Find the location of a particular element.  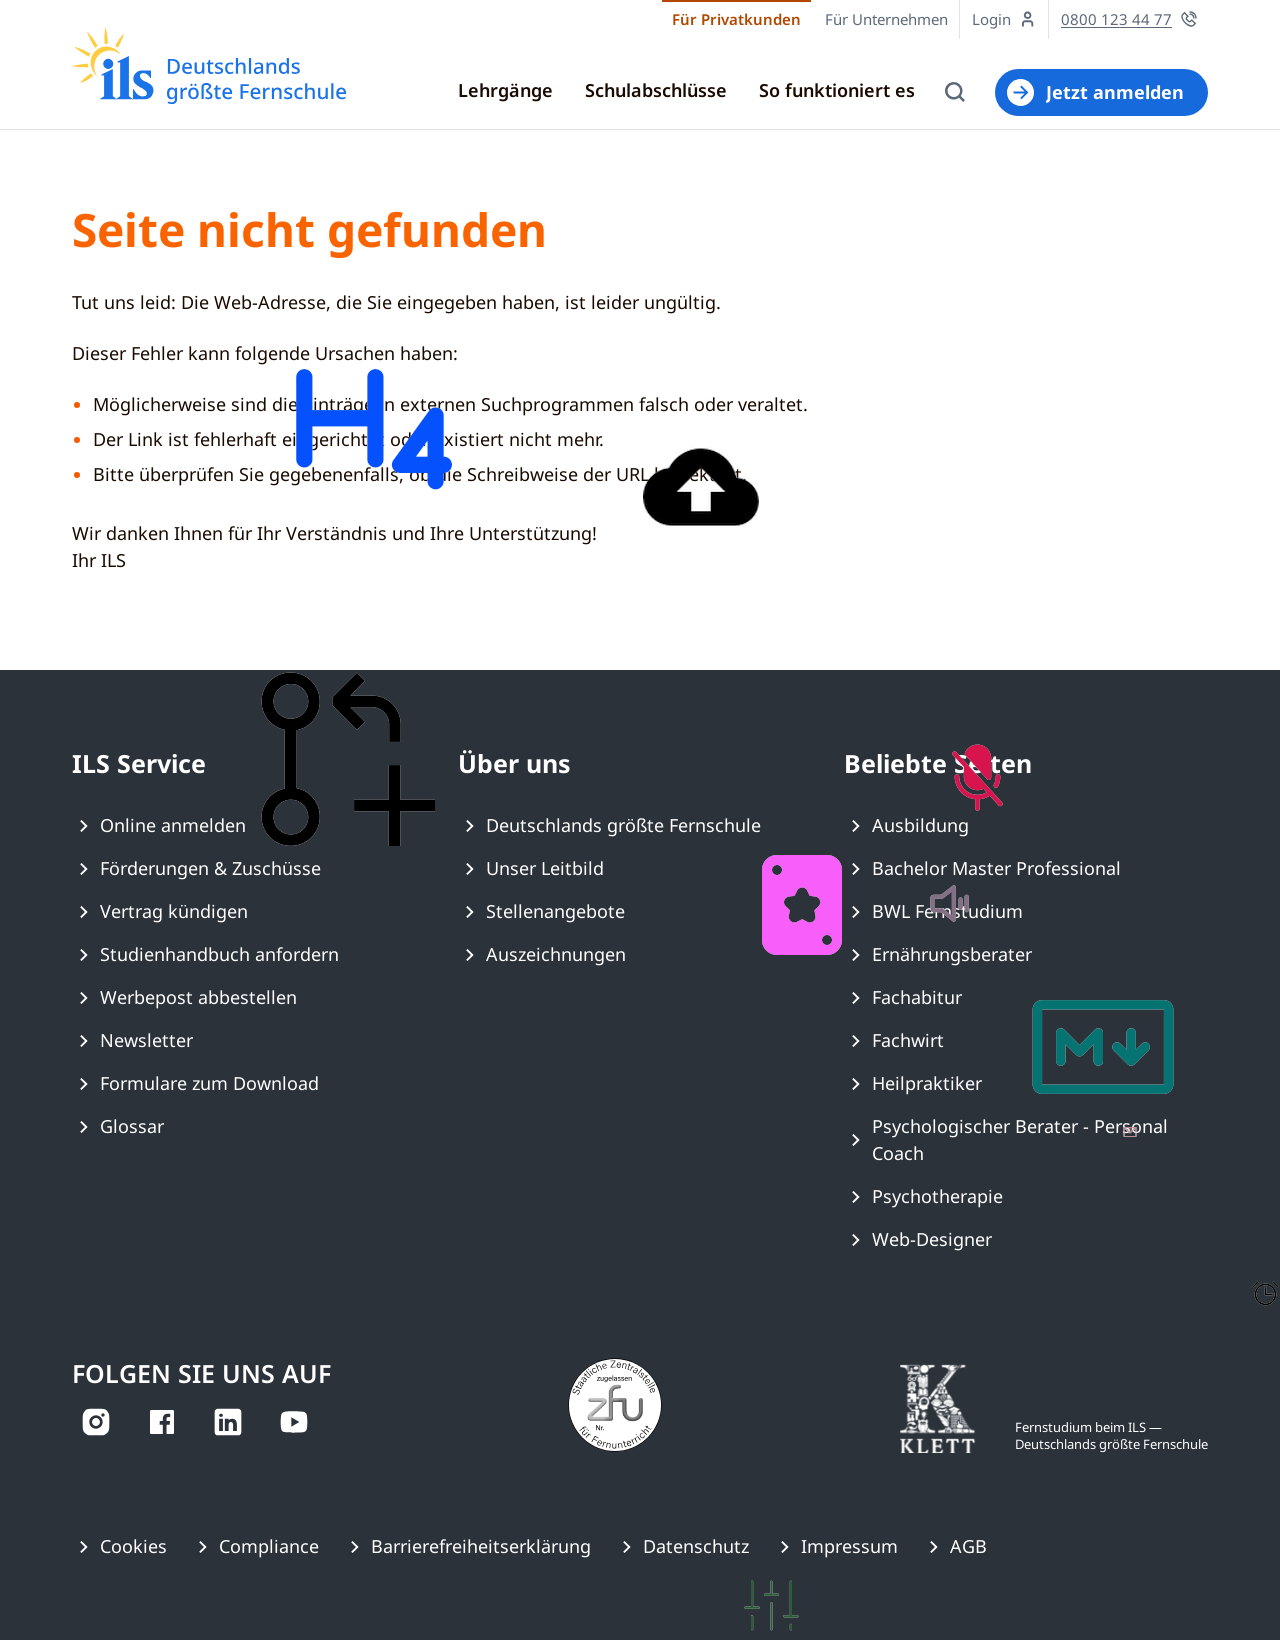

view starred or favorite playing cards is located at coordinates (802, 905).